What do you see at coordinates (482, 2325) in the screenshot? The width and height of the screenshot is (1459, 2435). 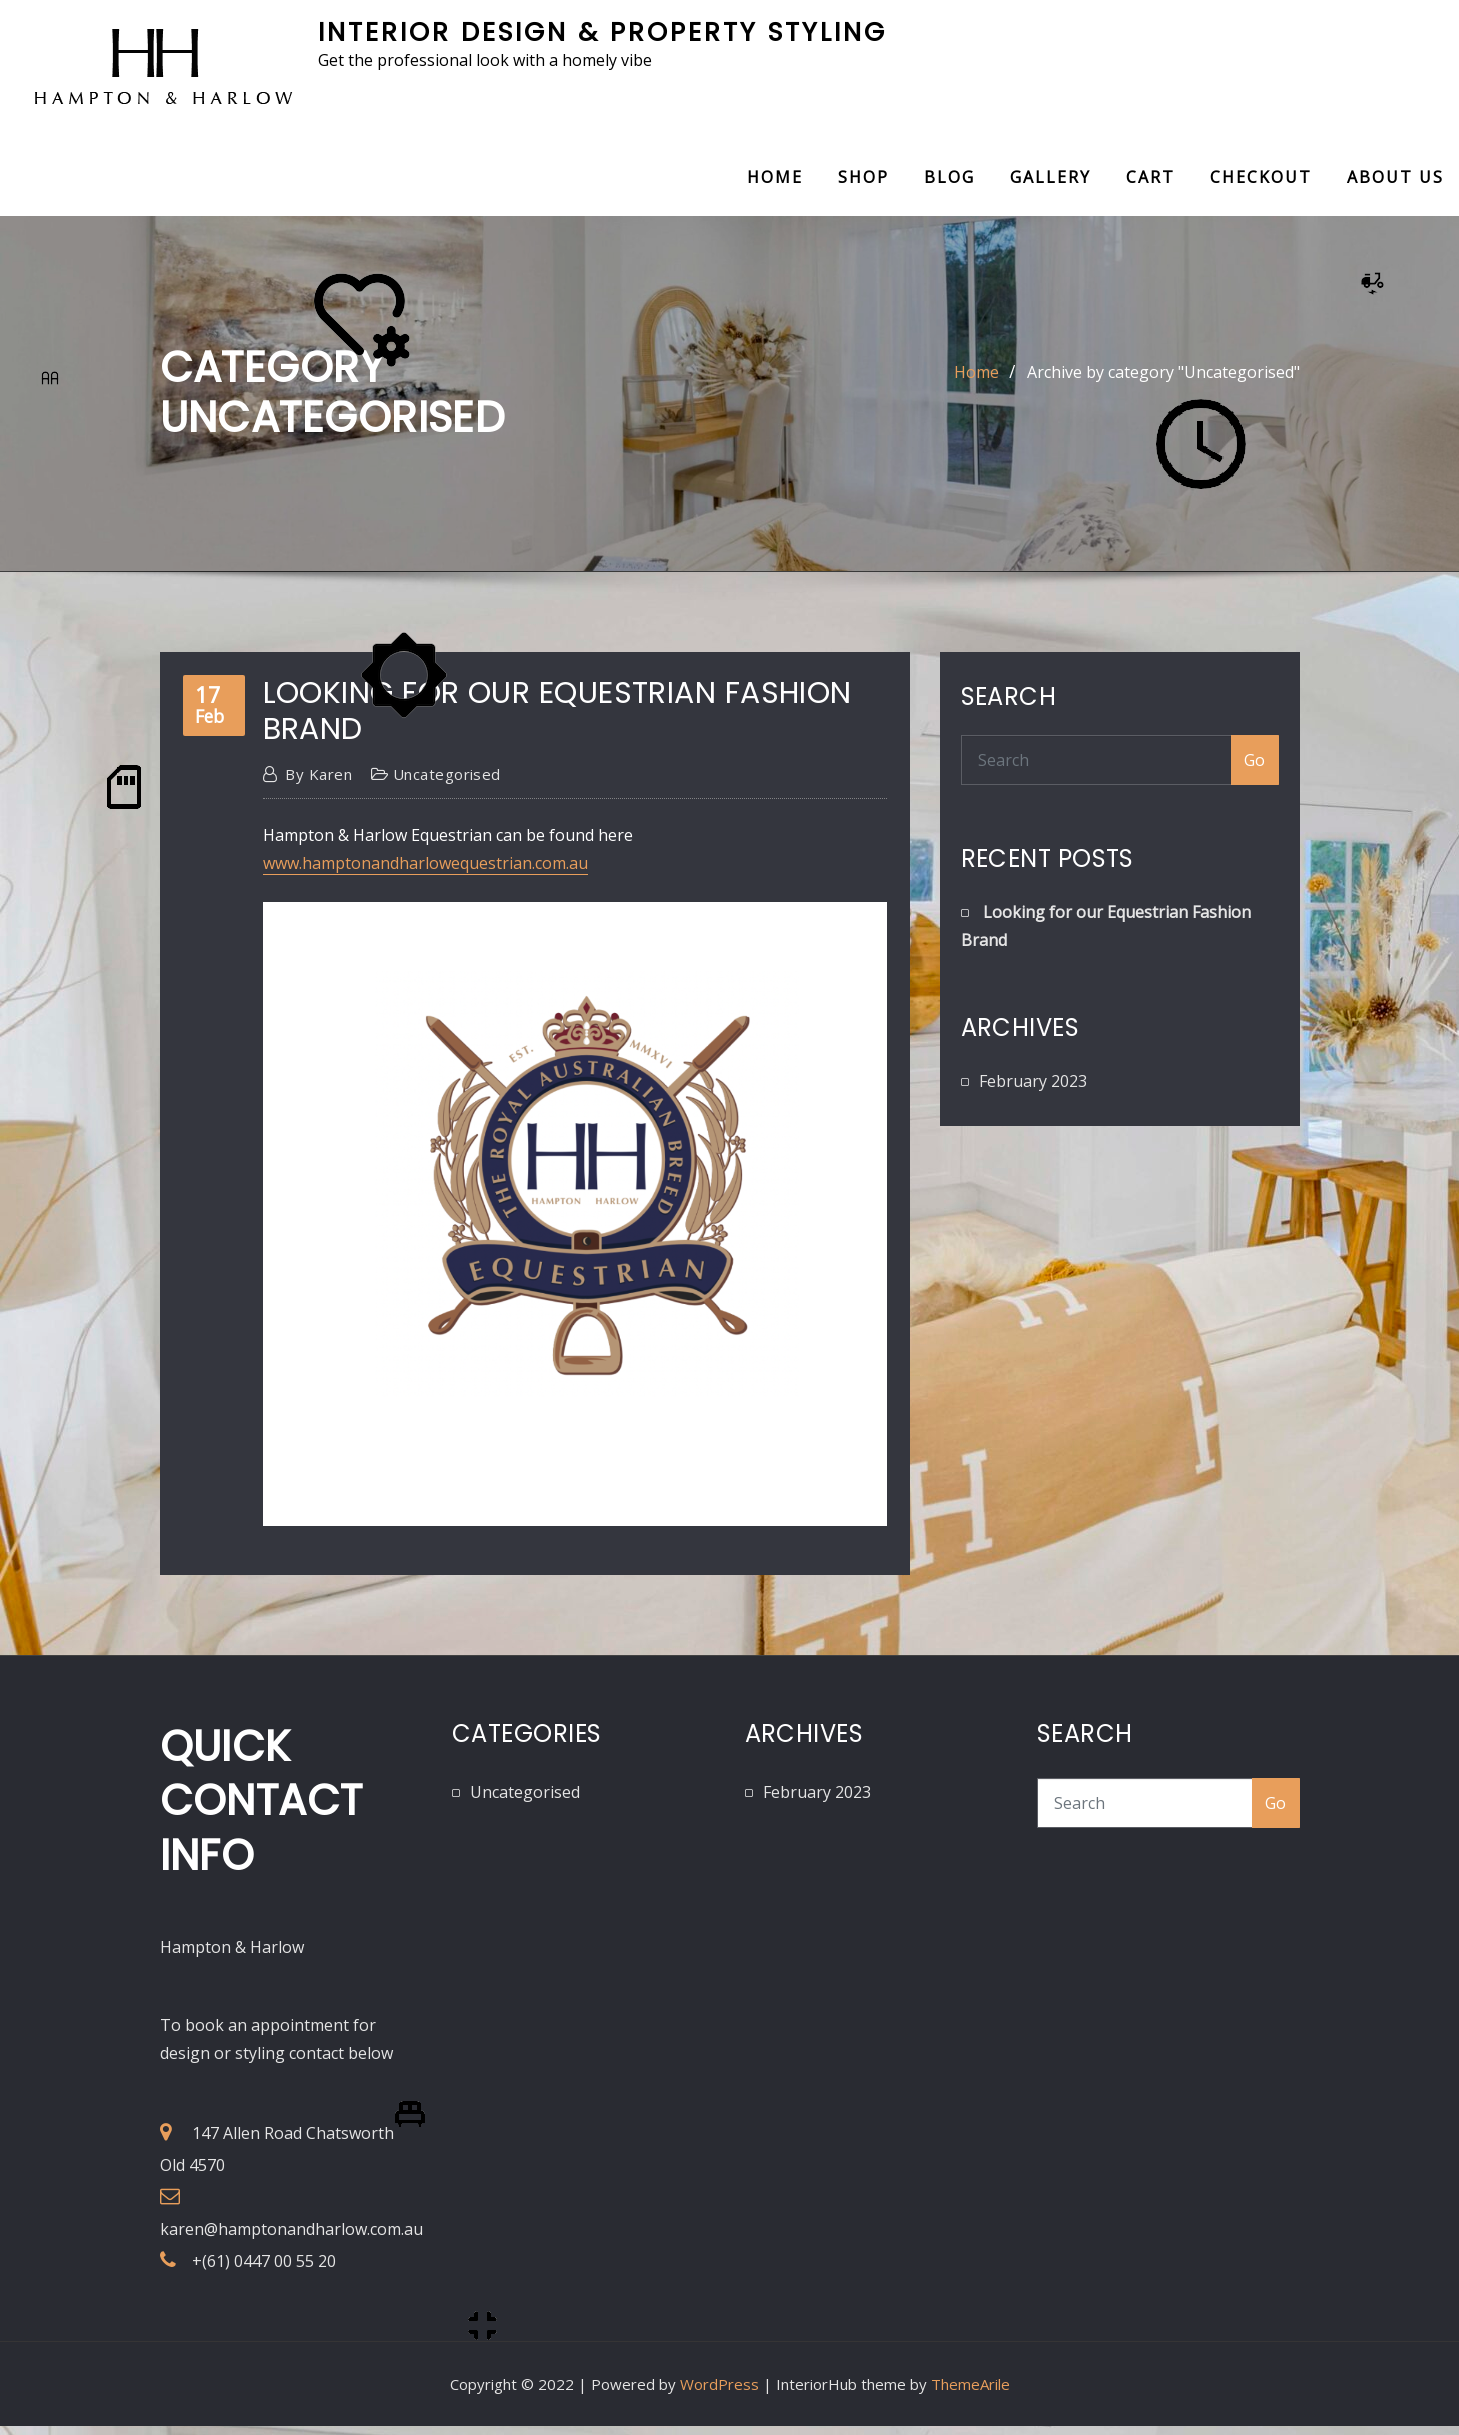 I see `exit fullscreen mode` at bounding box center [482, 2325].